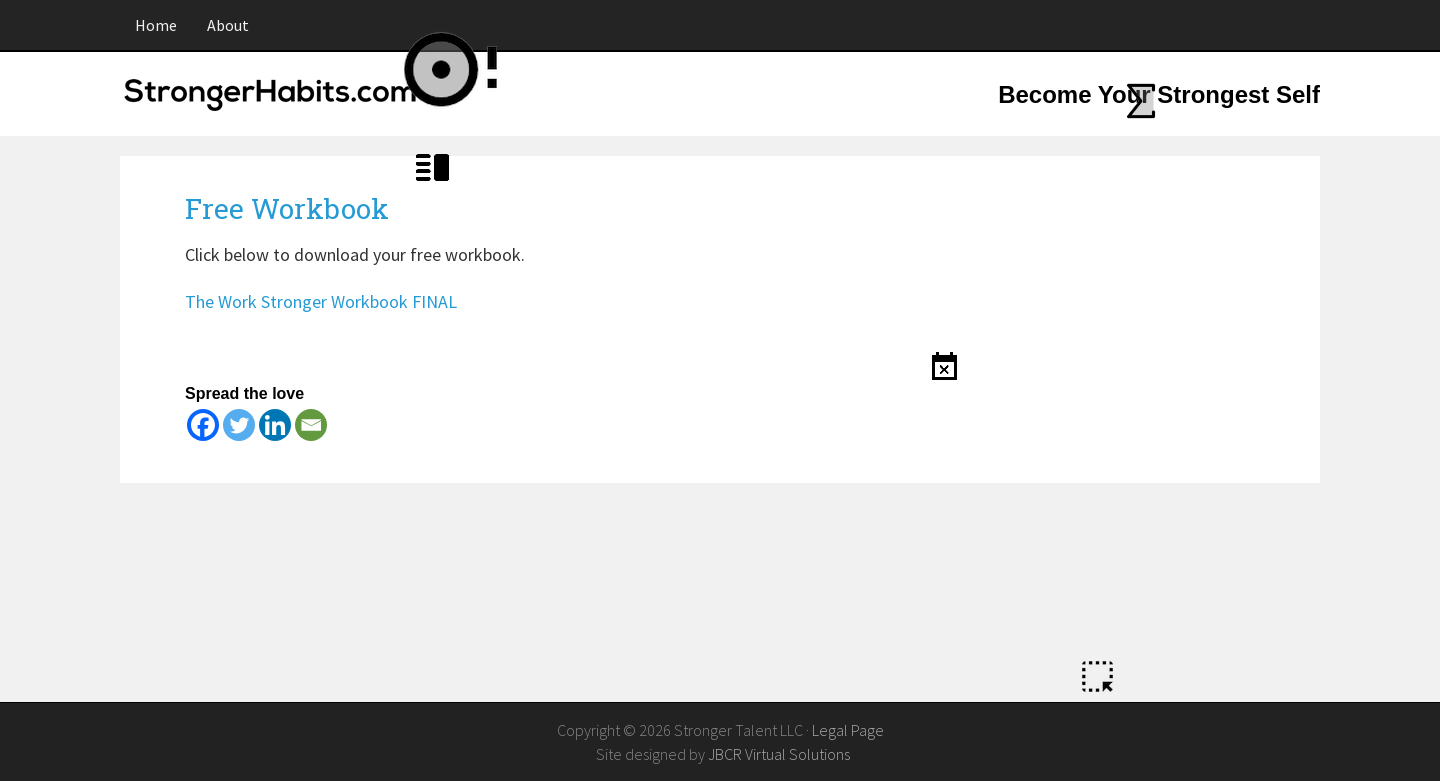  What do you see at coordinates (1097, 676) in the screenshot?
I see `select or highlight an area` at bounding box center [1097, 676].